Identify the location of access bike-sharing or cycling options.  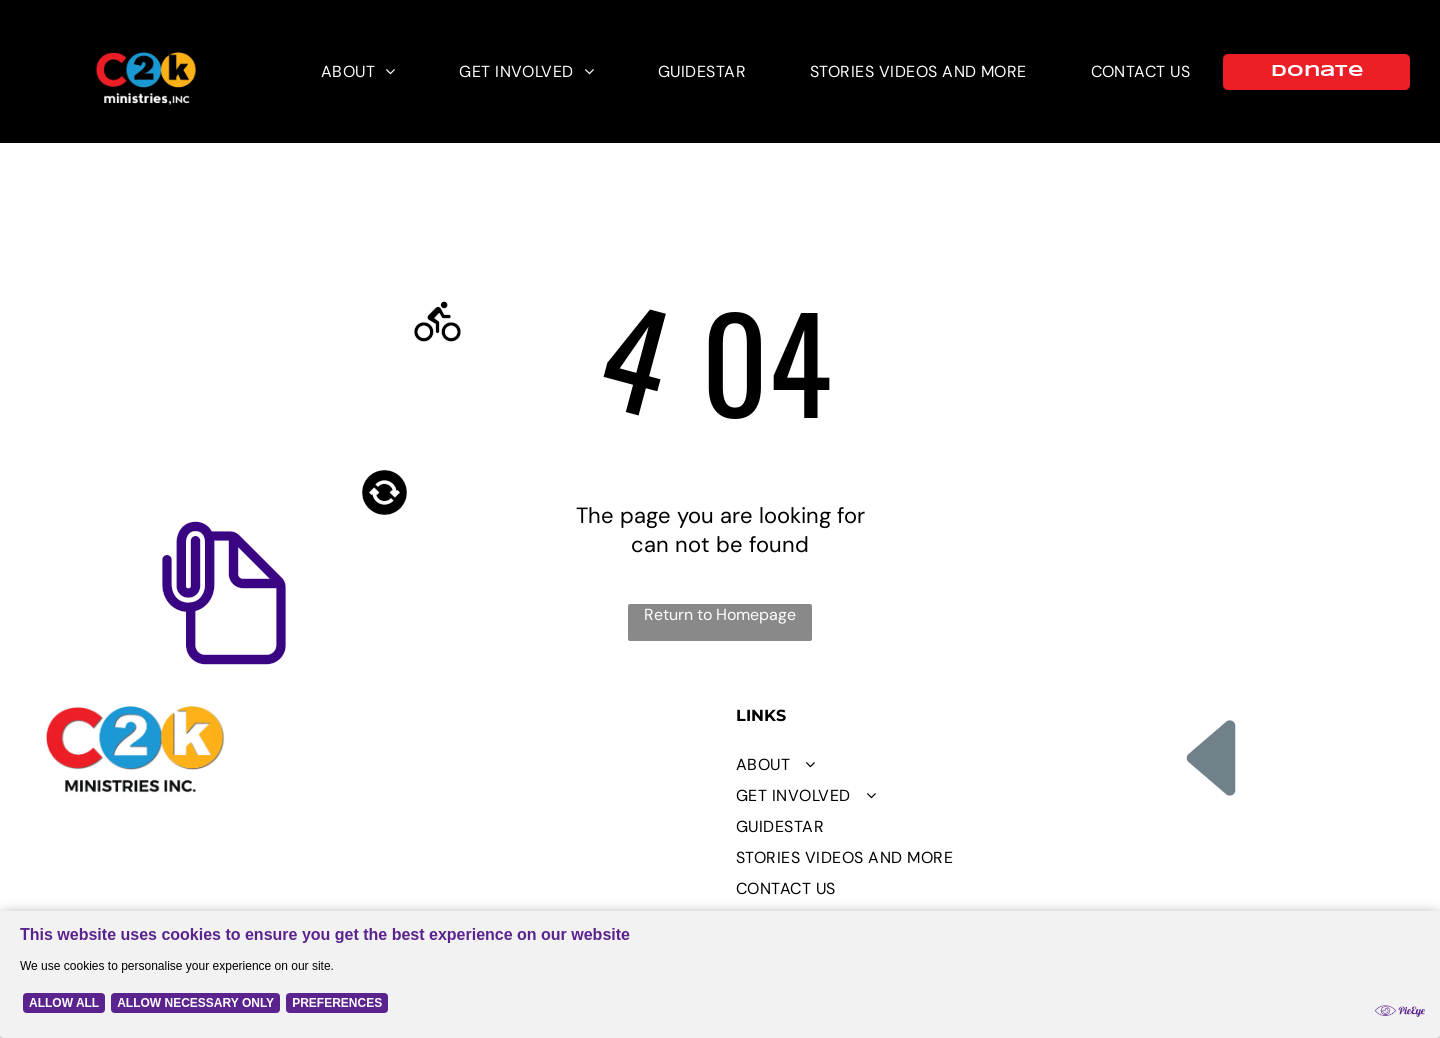
(437, 321).